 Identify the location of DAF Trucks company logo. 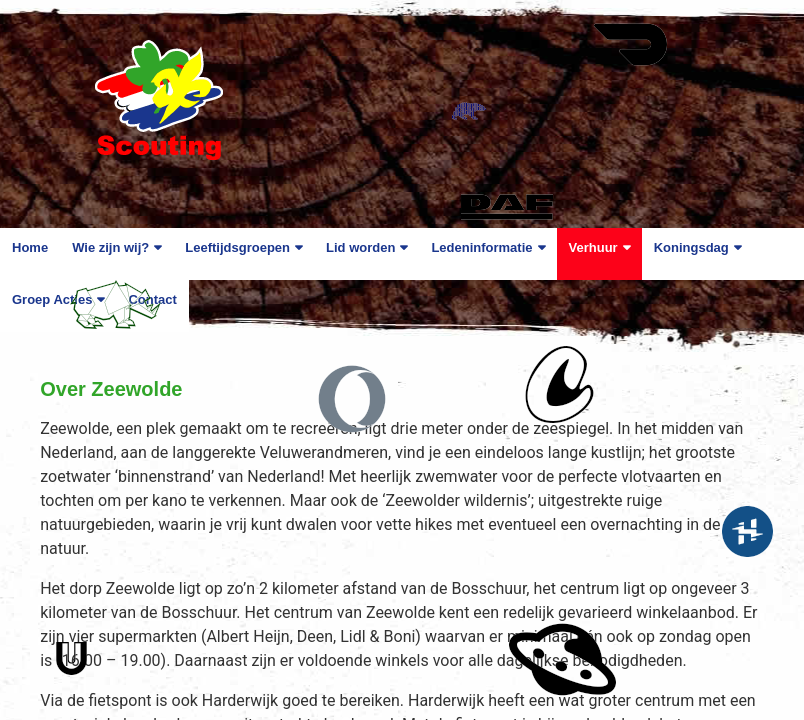
(507, 207).